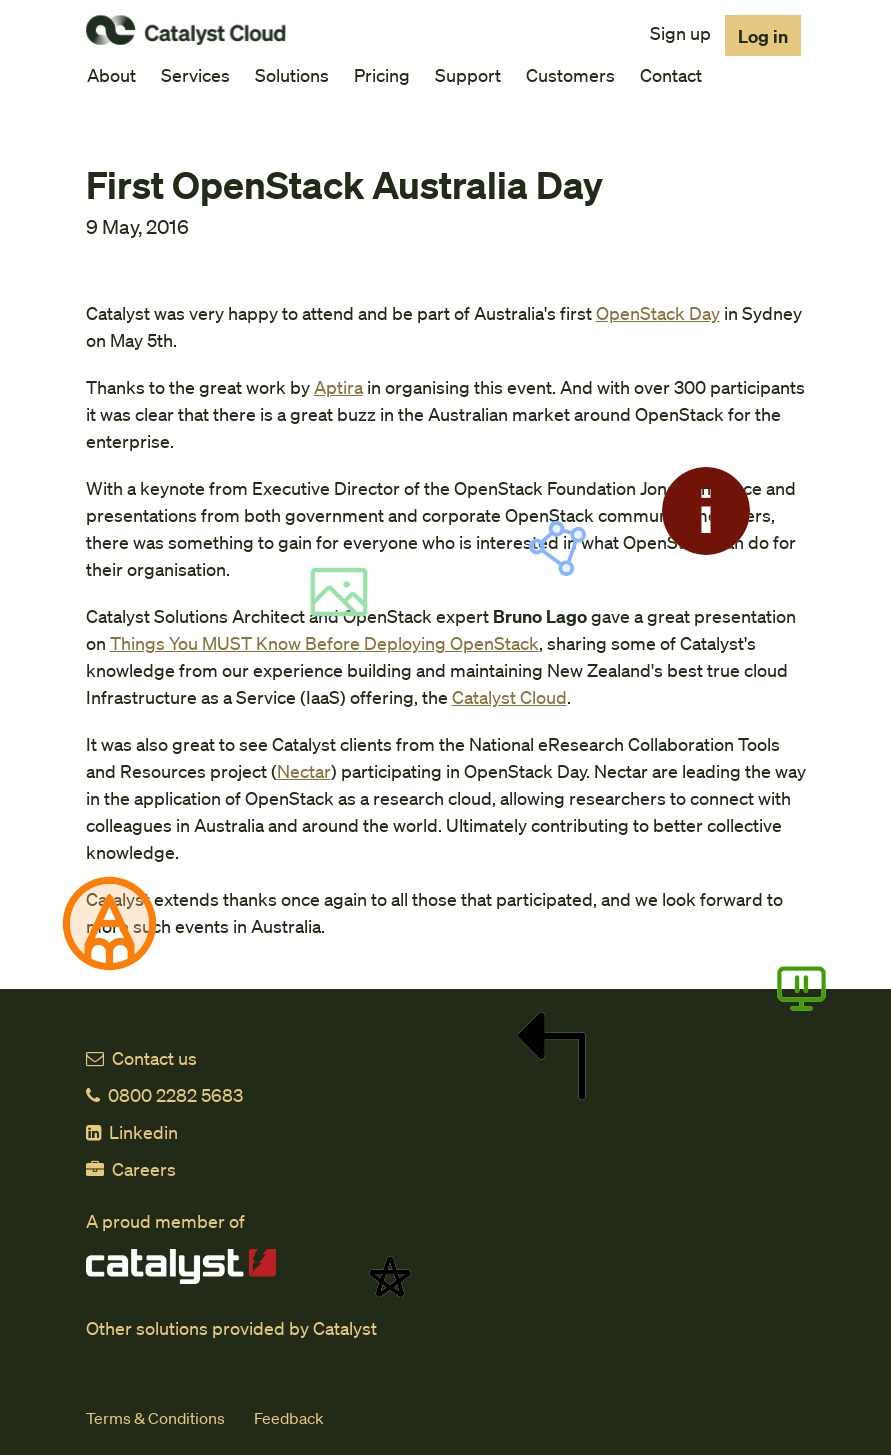  Describe the element at coordinates (706, 511) in the screenshot. I see `view more information or details` at that location.